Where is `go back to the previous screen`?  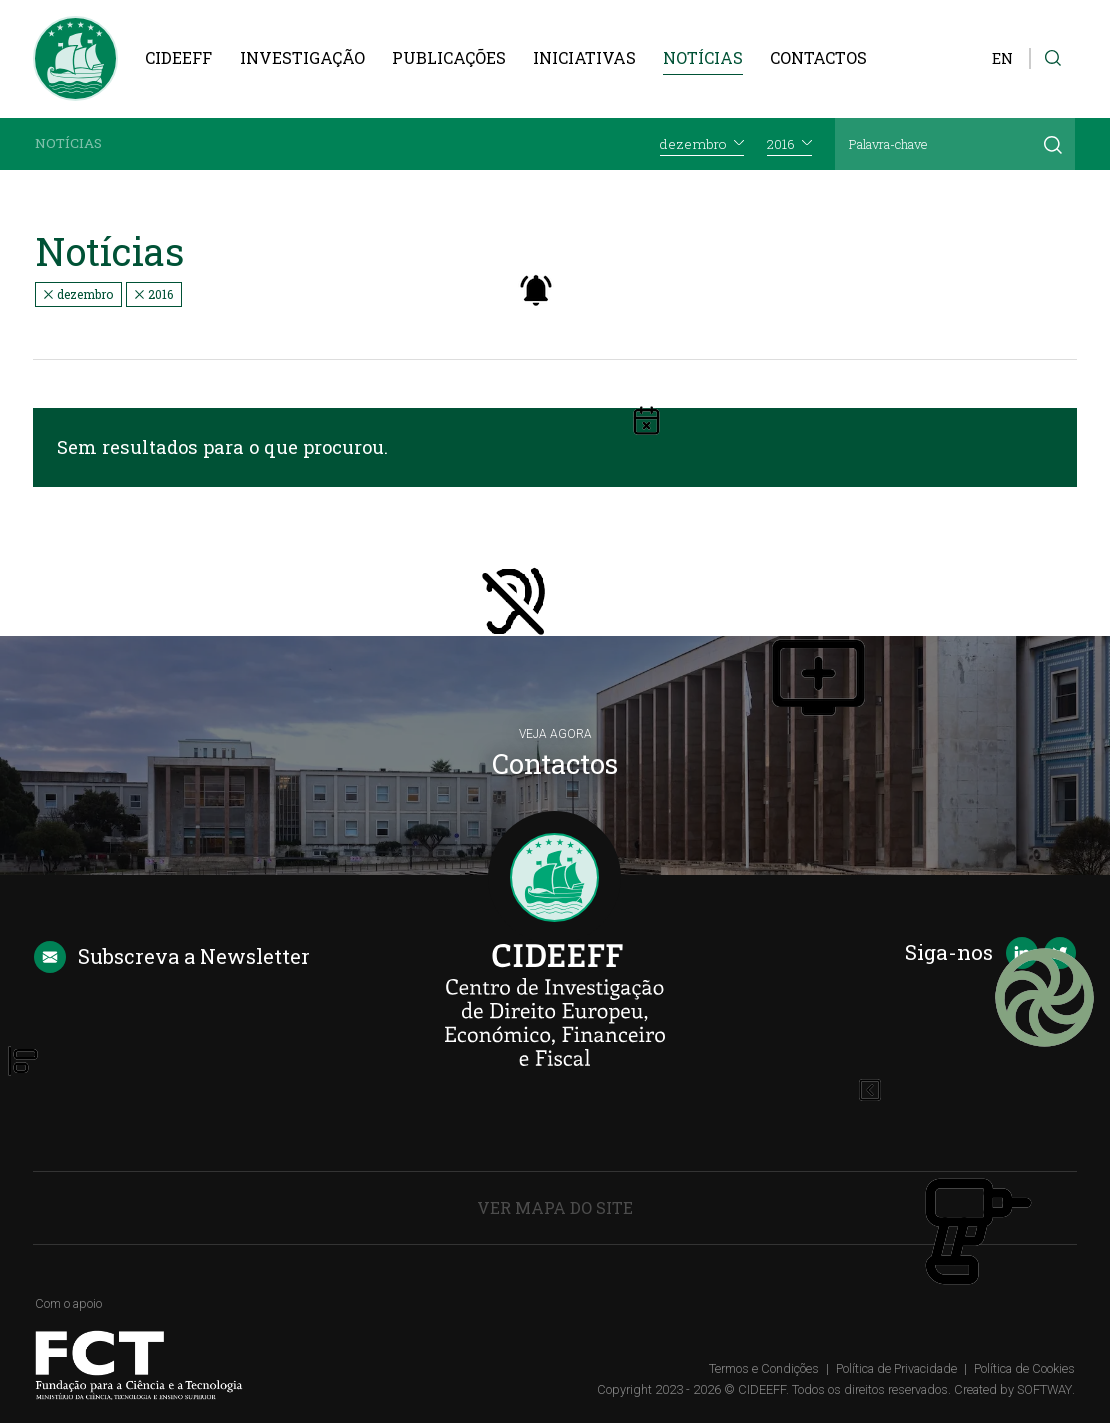
go back to the previous screen is located at coordinates (870, 1090).